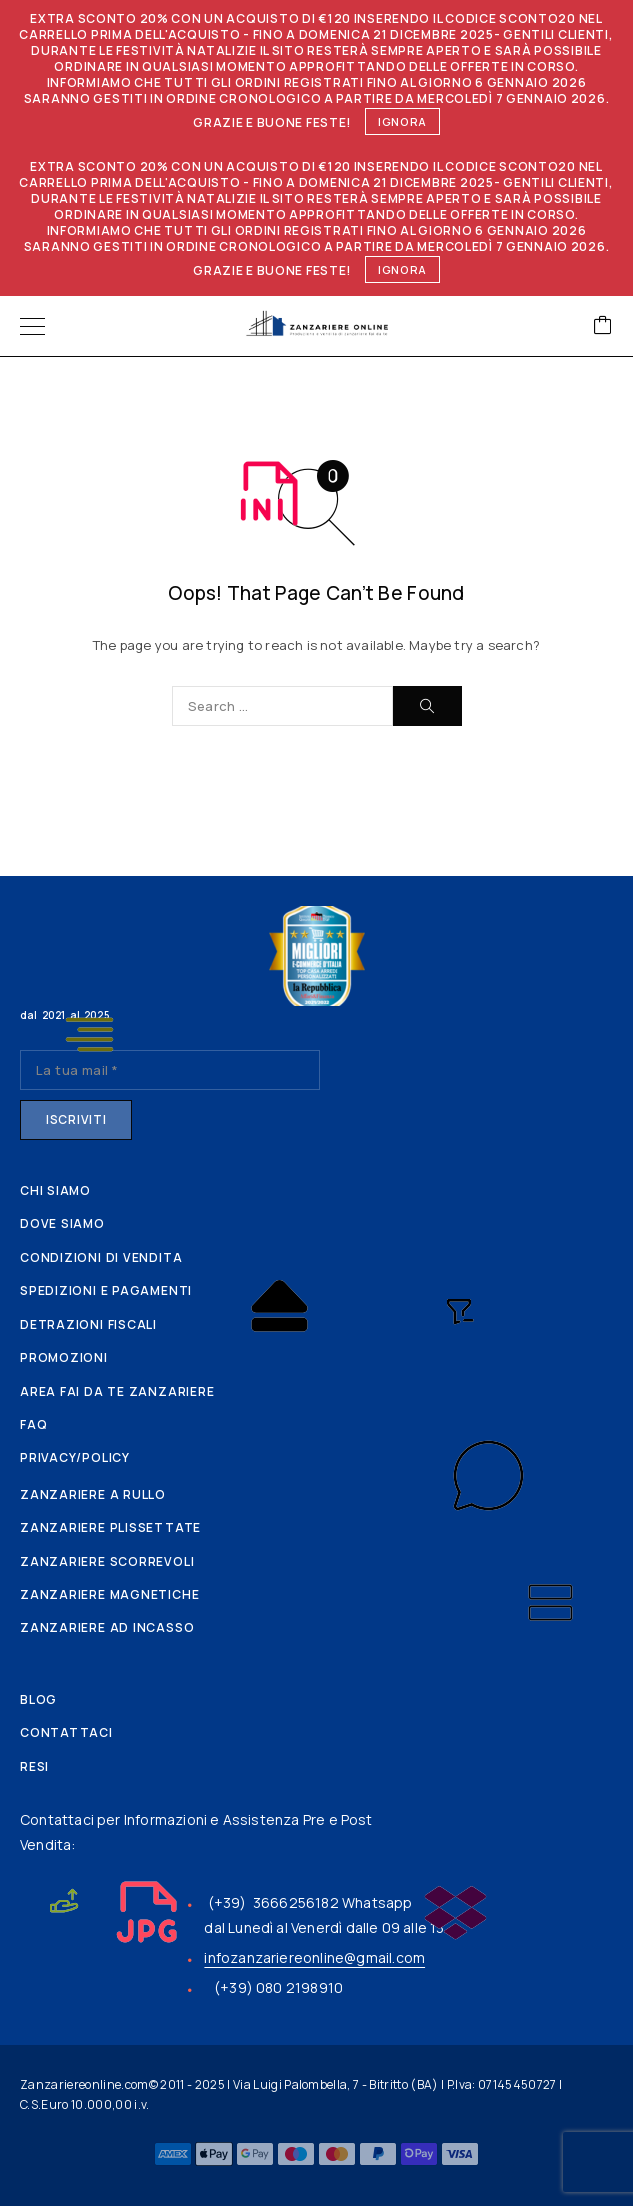 The width and height of the screenshot is (633, 2206). Describe the element at coordinates (65, 1902) in the screenshot. I see `upload or share from your hand` at that location.